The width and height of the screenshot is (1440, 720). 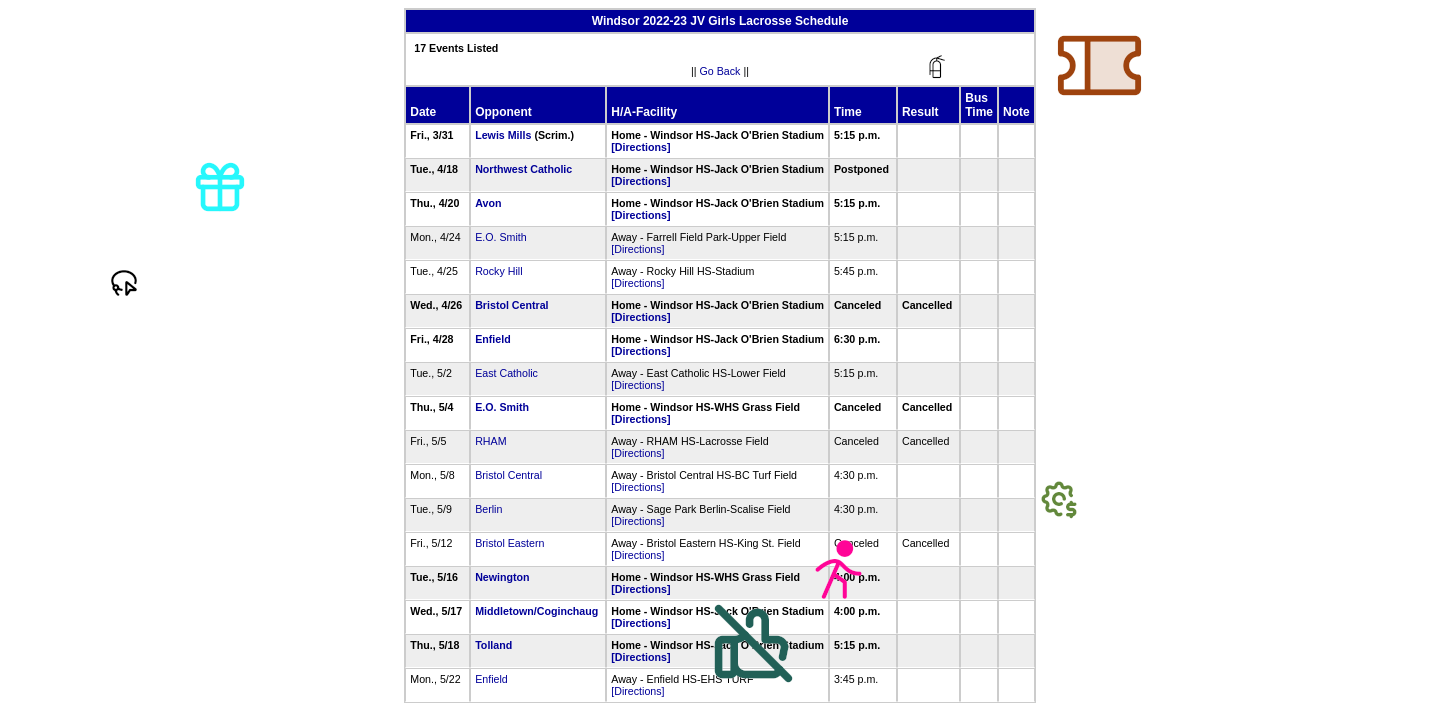 What do you see at coordinates (838, 569) in the screenshot?
I see `switch to walking directions` at bounding box center [838, 569].